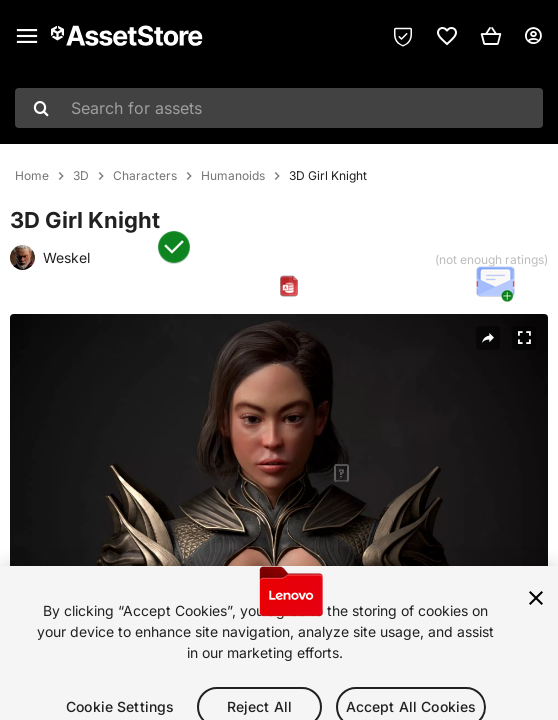 The image size is (558, 720). What do you see at coordinates (291, 593) in the screenshot?
I see `open folder containing Lenovo files or applications` at bounding box center [291, 593].